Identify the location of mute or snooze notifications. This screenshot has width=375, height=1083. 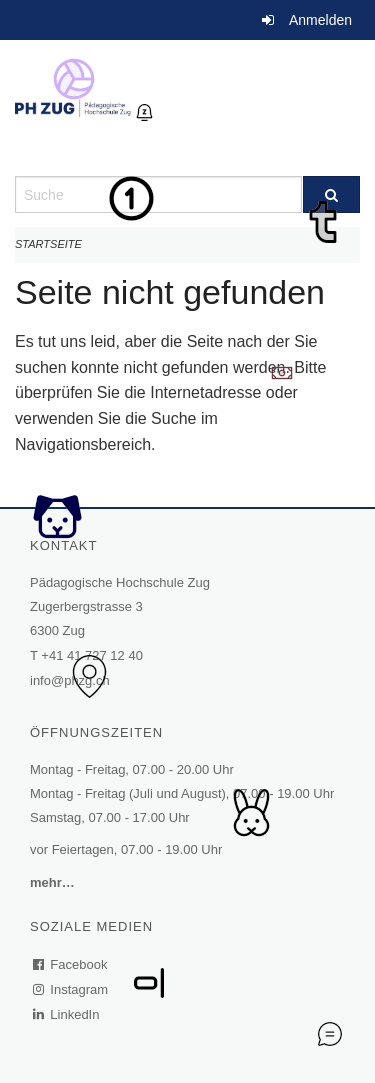
(144, 112).